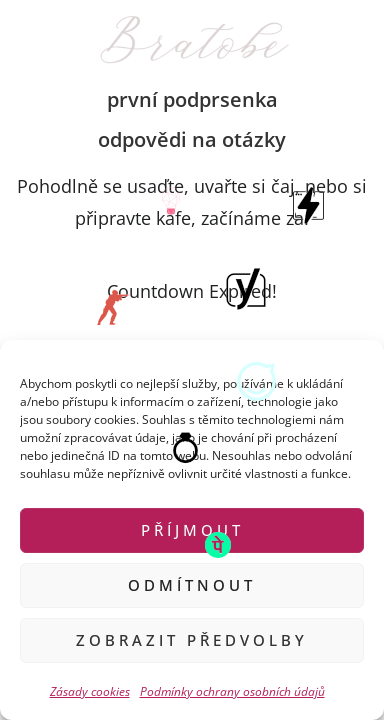  What do you see at coordinates (185, 448) in the screenshot?
I see `access jewelry or accessories category` at bounding box center [185, 448].